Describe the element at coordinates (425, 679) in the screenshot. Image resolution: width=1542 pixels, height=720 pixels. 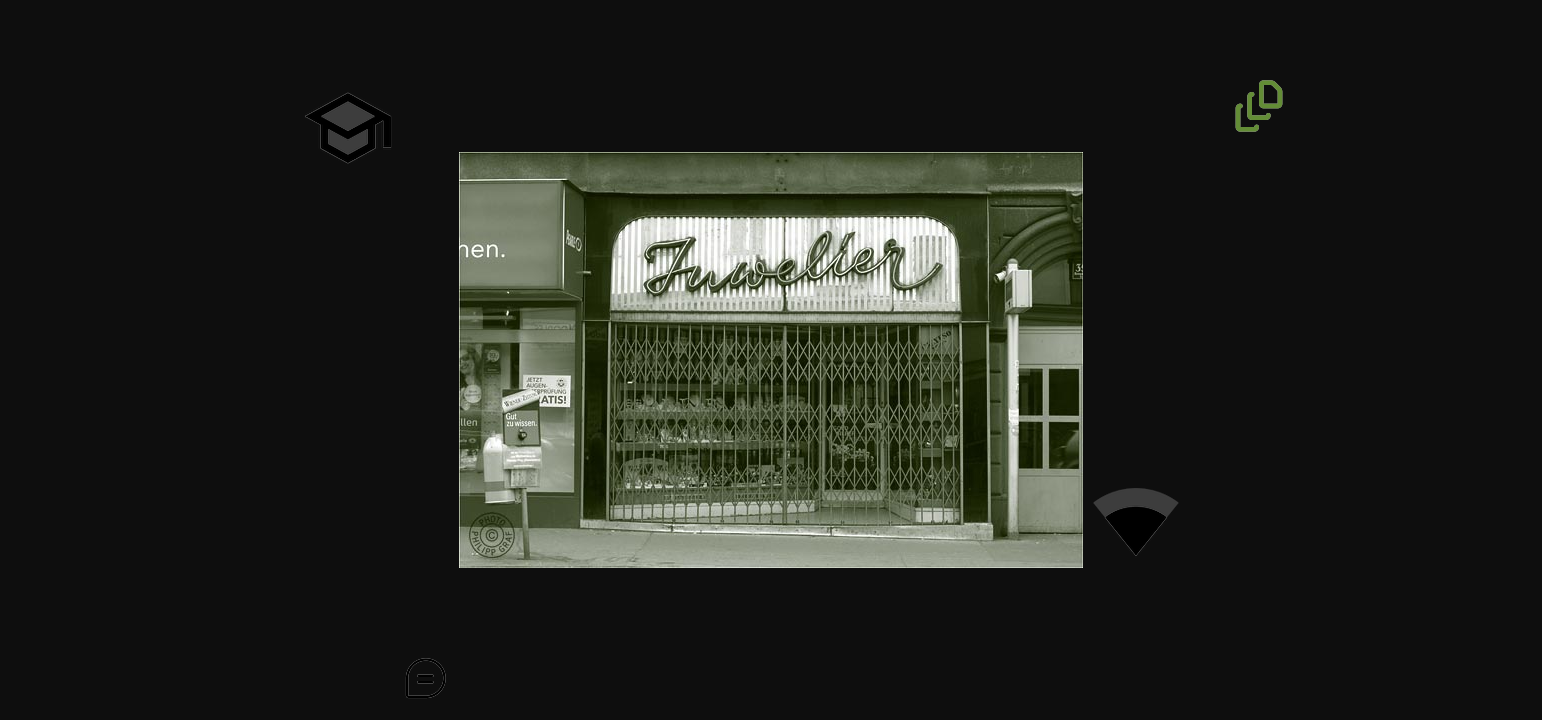
I see `open chat or messaging` at that location.